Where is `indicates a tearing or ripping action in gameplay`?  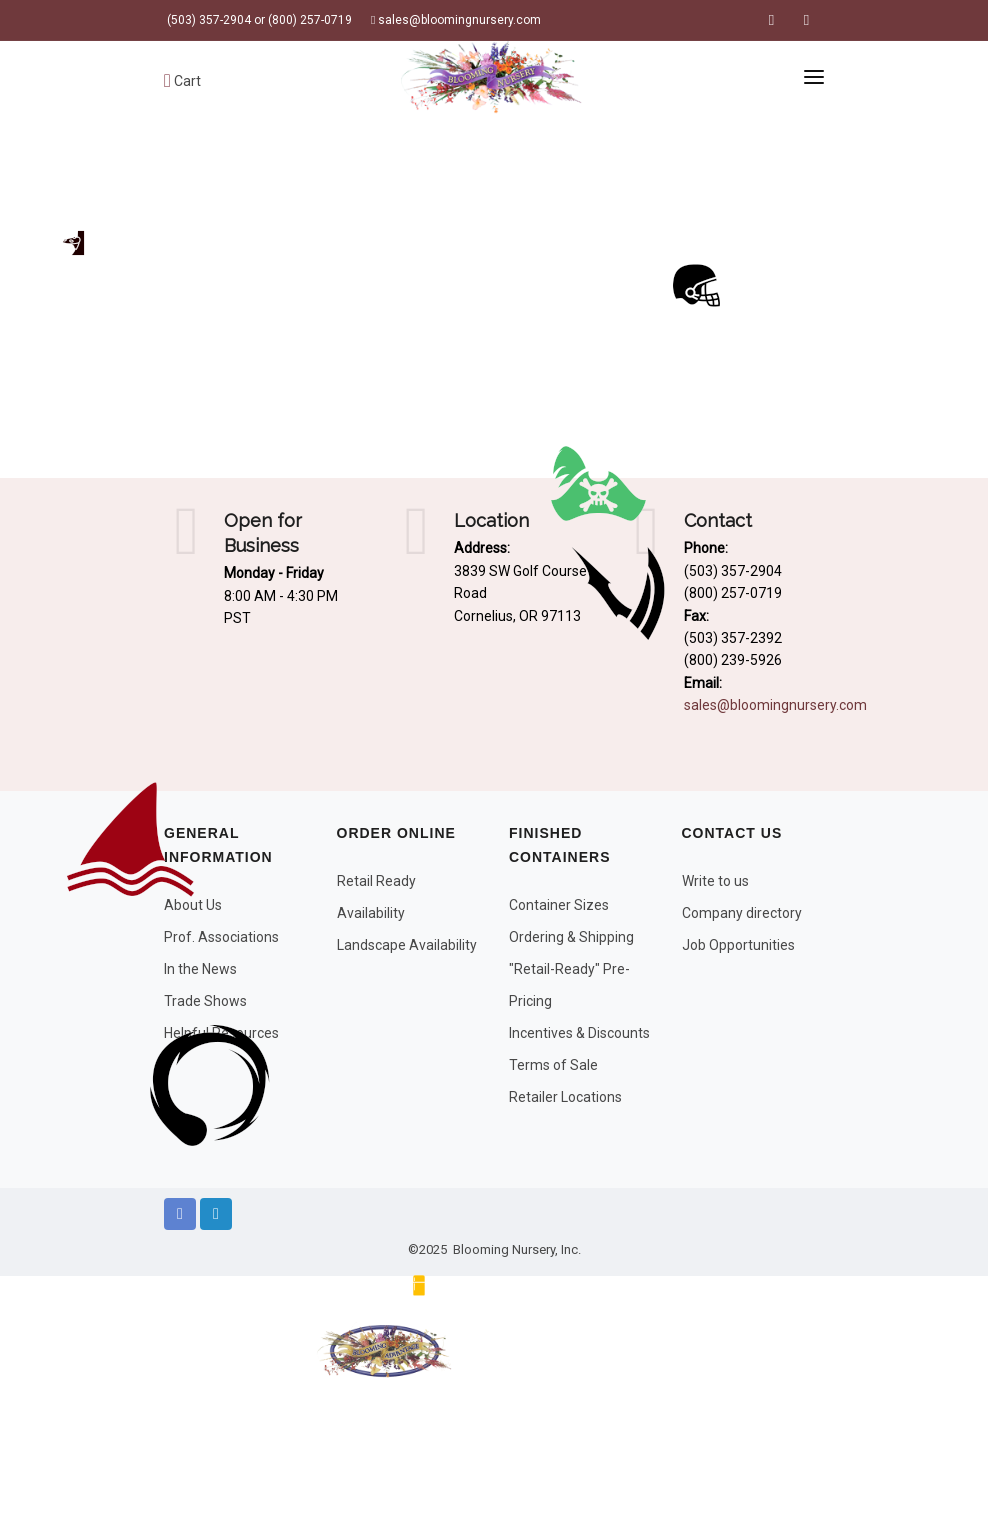
indicates a tearing or ripping action in gameplay is located at coordinates (618, 593).